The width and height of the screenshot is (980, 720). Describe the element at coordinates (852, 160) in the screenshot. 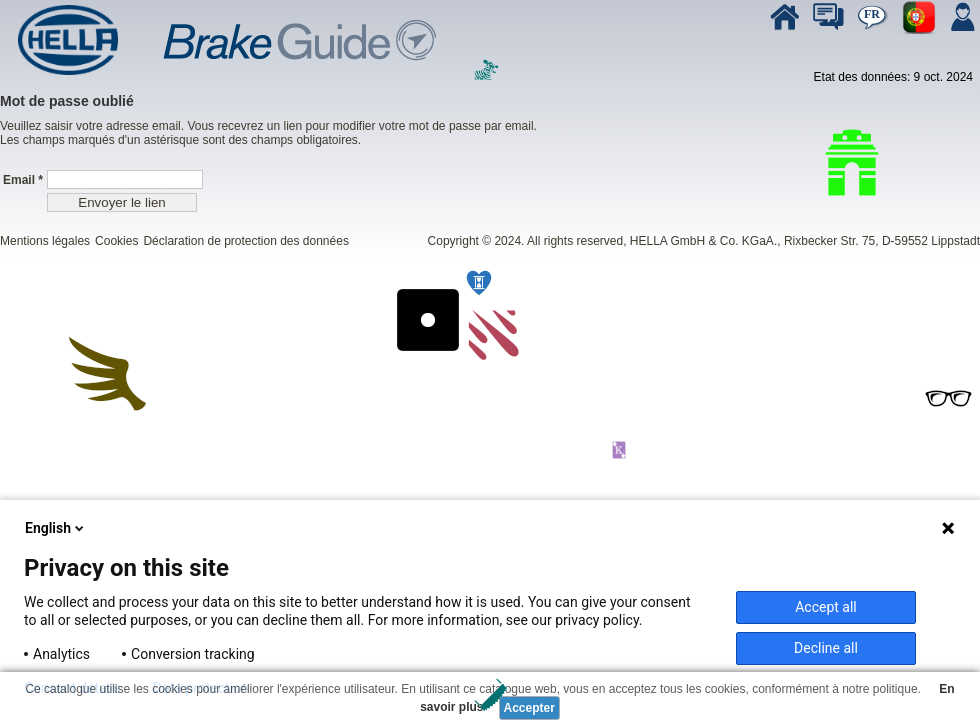

I see `view India Gate landmark information` at that location.